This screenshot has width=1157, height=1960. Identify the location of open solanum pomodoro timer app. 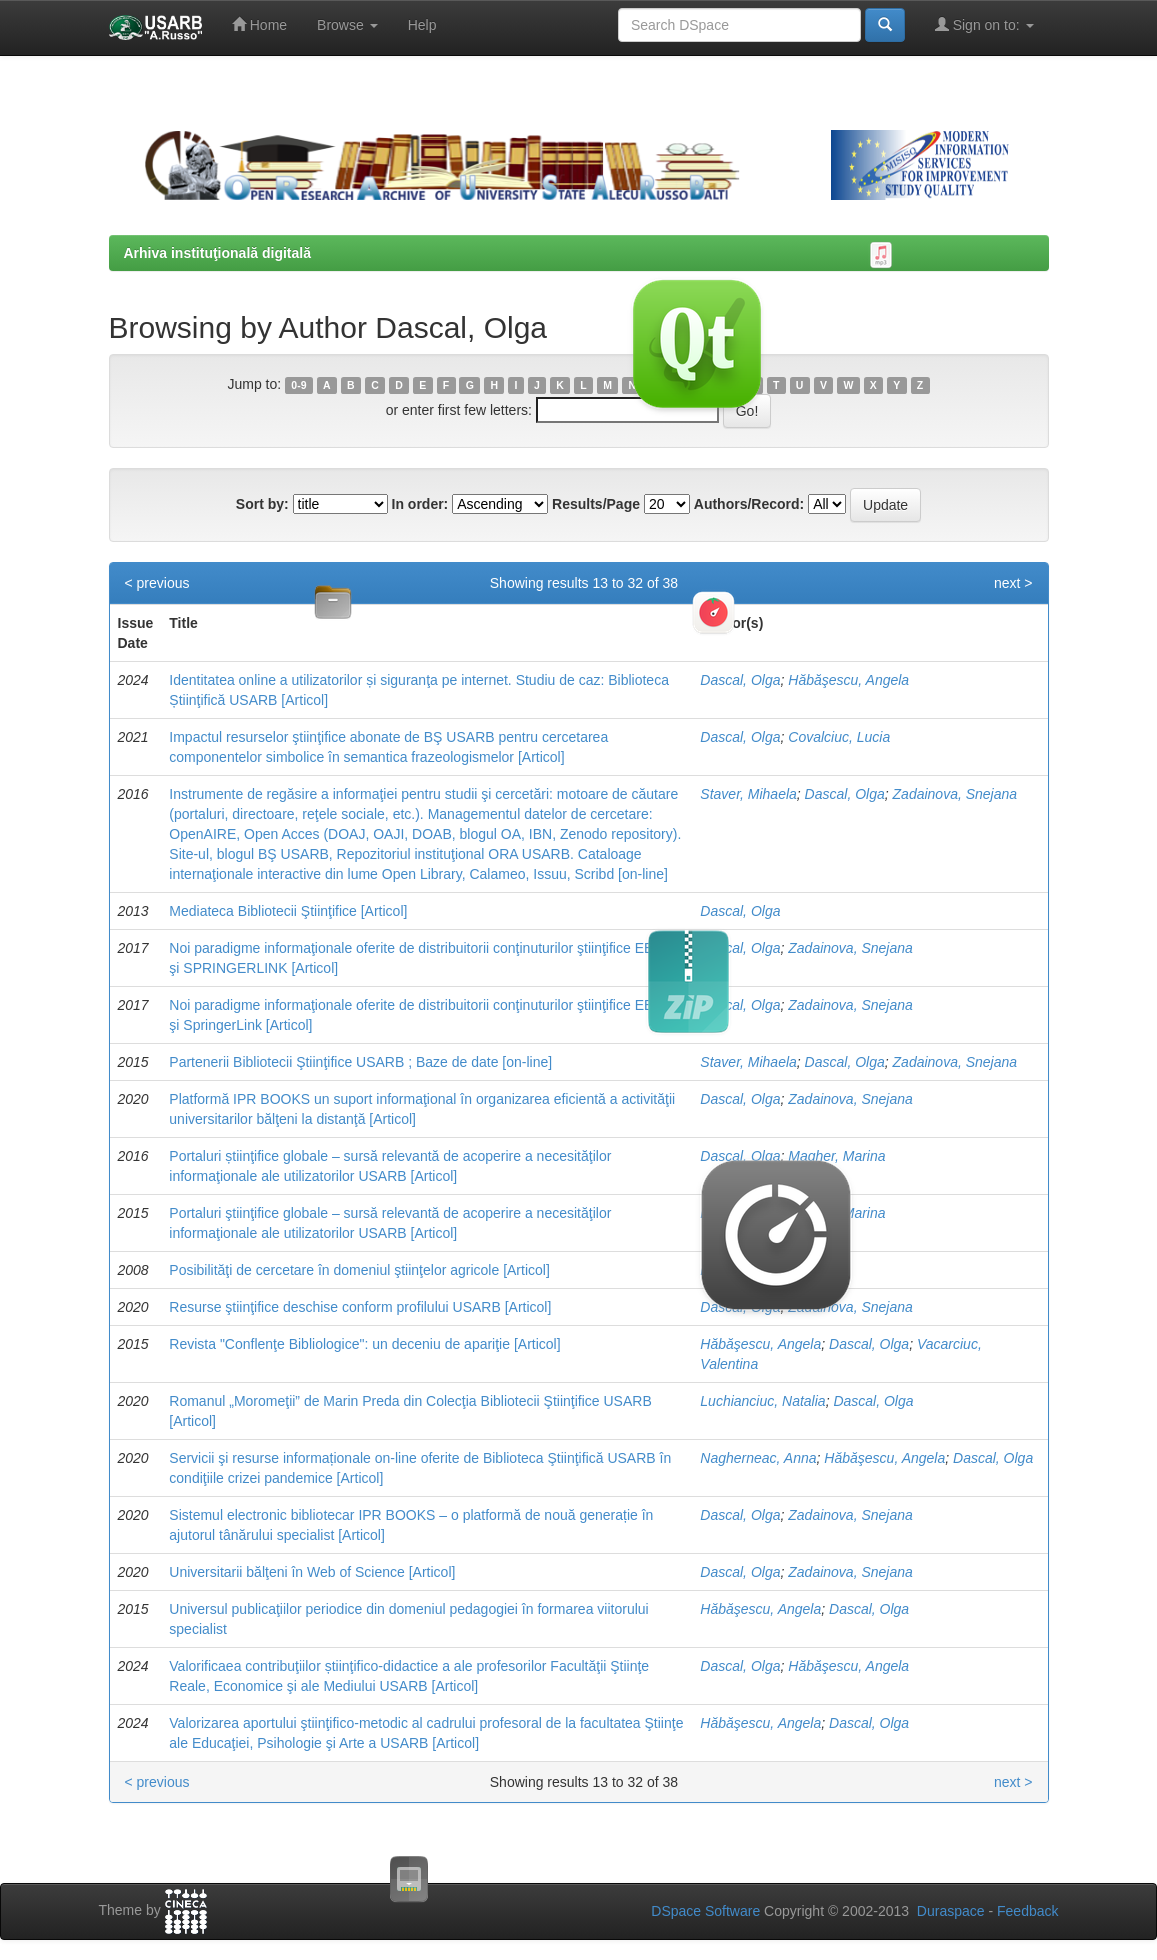
(713, 612).